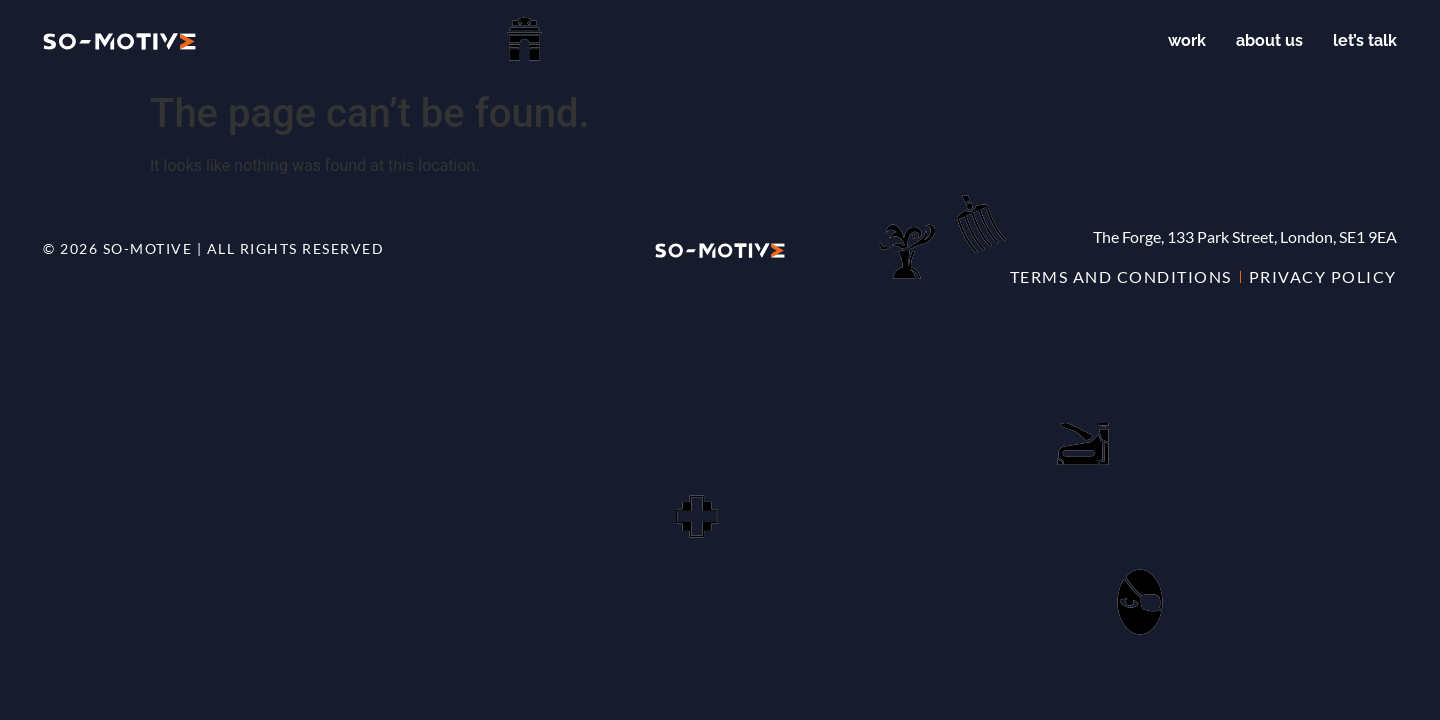  What do you see at coordinates (1083, 443) in the screenshot?
I see `use heavy-duty stapler tool` at bounding box center [1083, 443].